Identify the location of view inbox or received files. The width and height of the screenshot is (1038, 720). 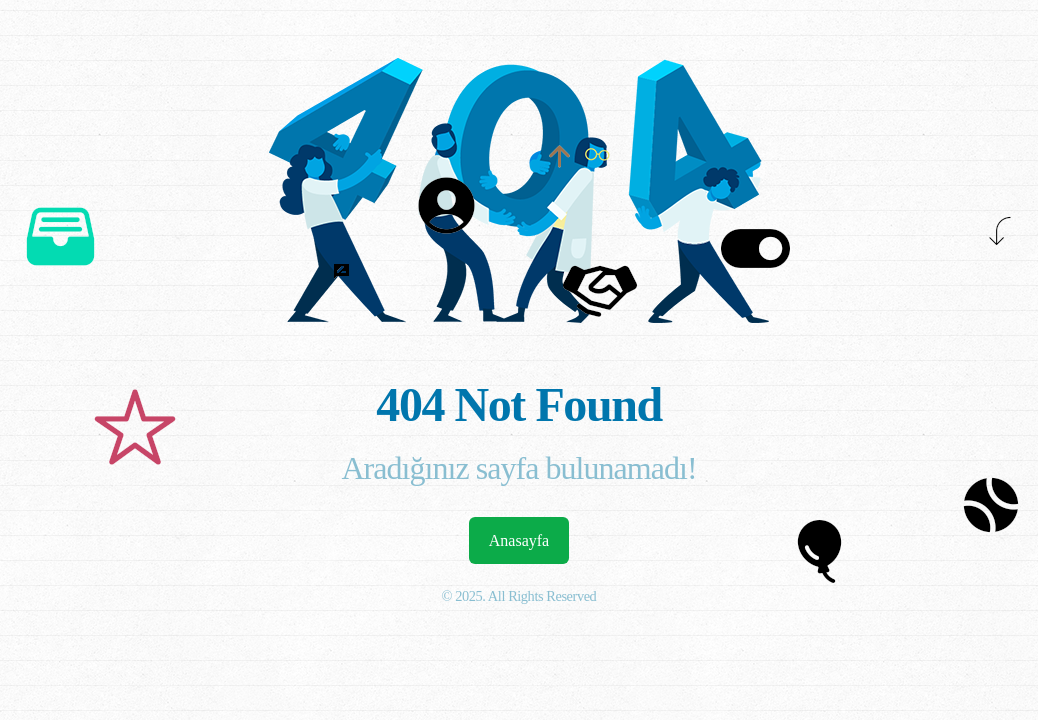
(60, 236).